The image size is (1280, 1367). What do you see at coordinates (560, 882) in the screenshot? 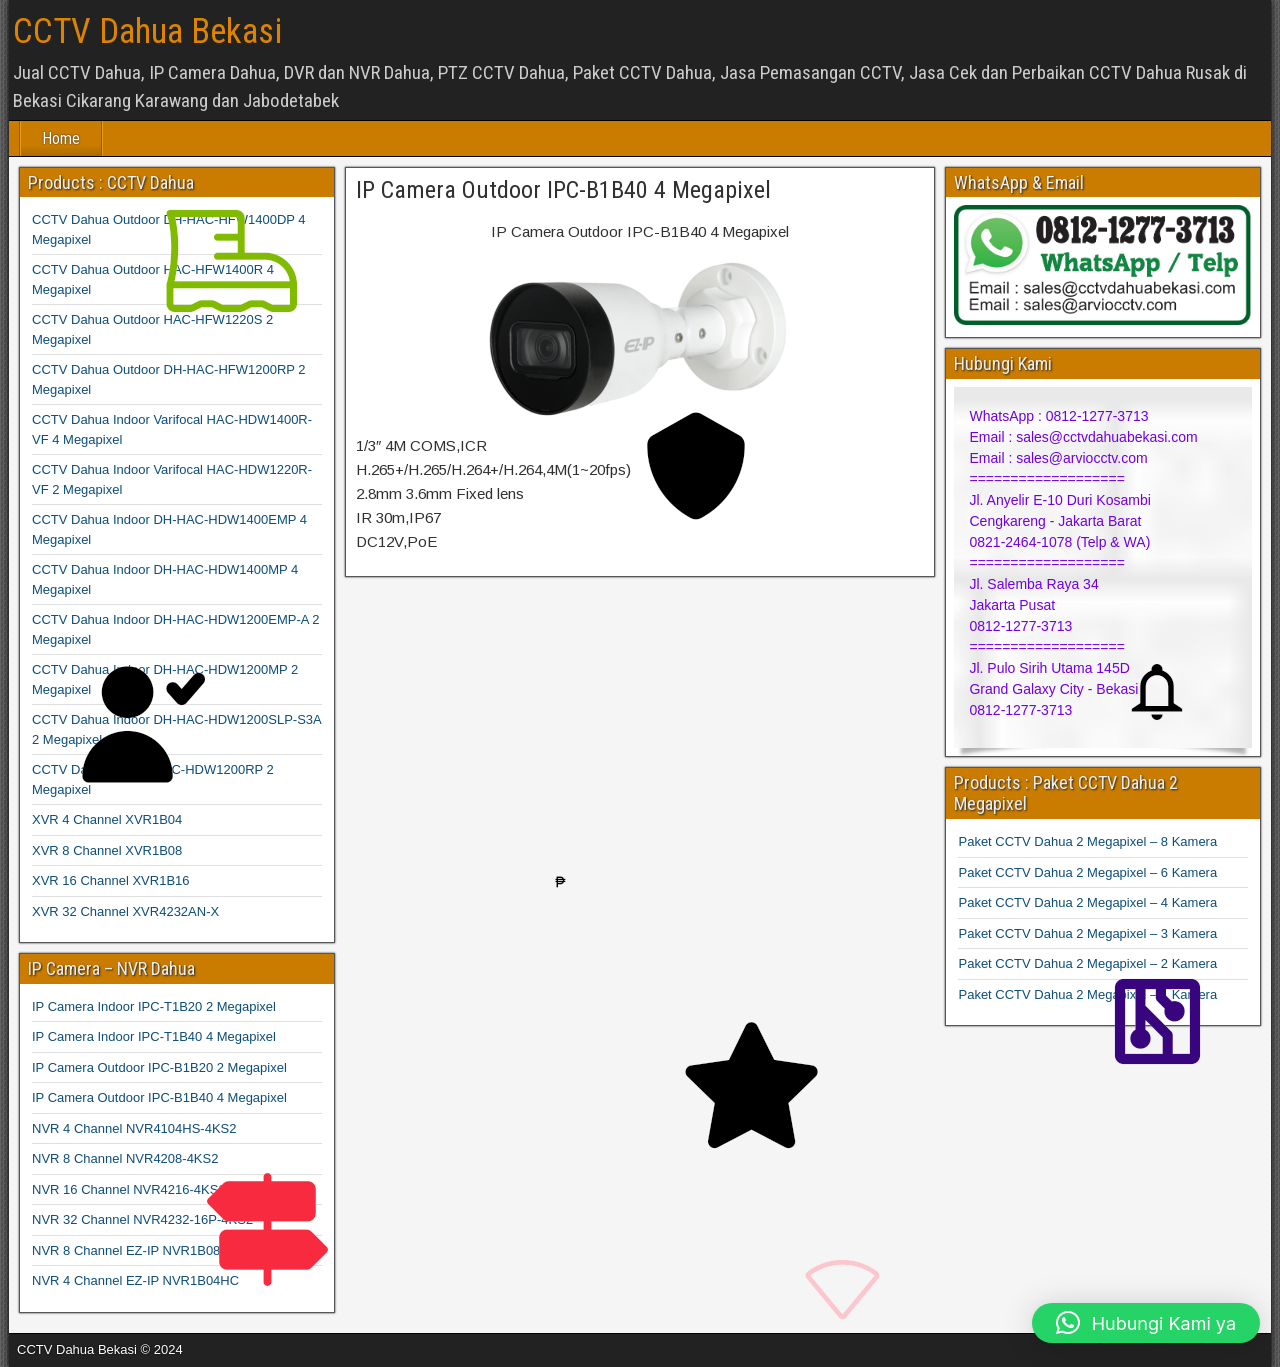
I see `indicates pricing or payment in Philippine pesos` at bounding box center [560, 882].